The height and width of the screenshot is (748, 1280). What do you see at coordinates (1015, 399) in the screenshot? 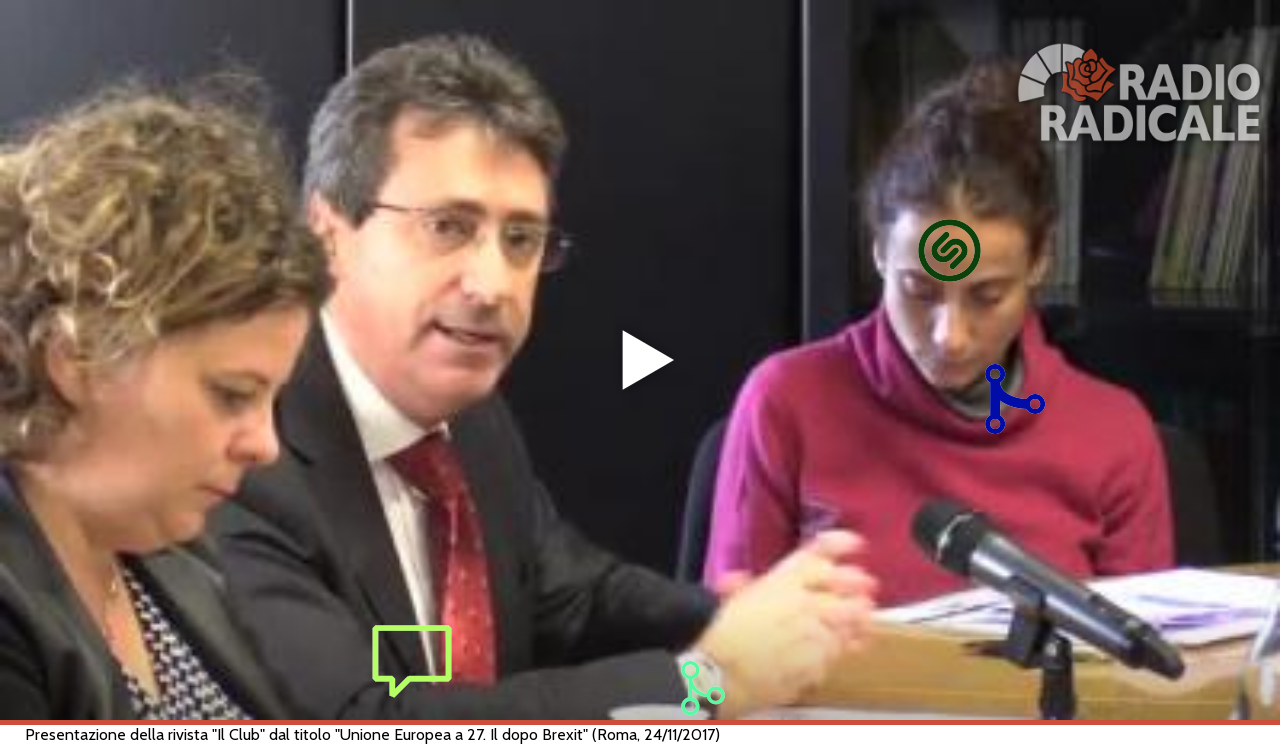
I see `merge branches in a git repository` at bounding box center [1015, 399].